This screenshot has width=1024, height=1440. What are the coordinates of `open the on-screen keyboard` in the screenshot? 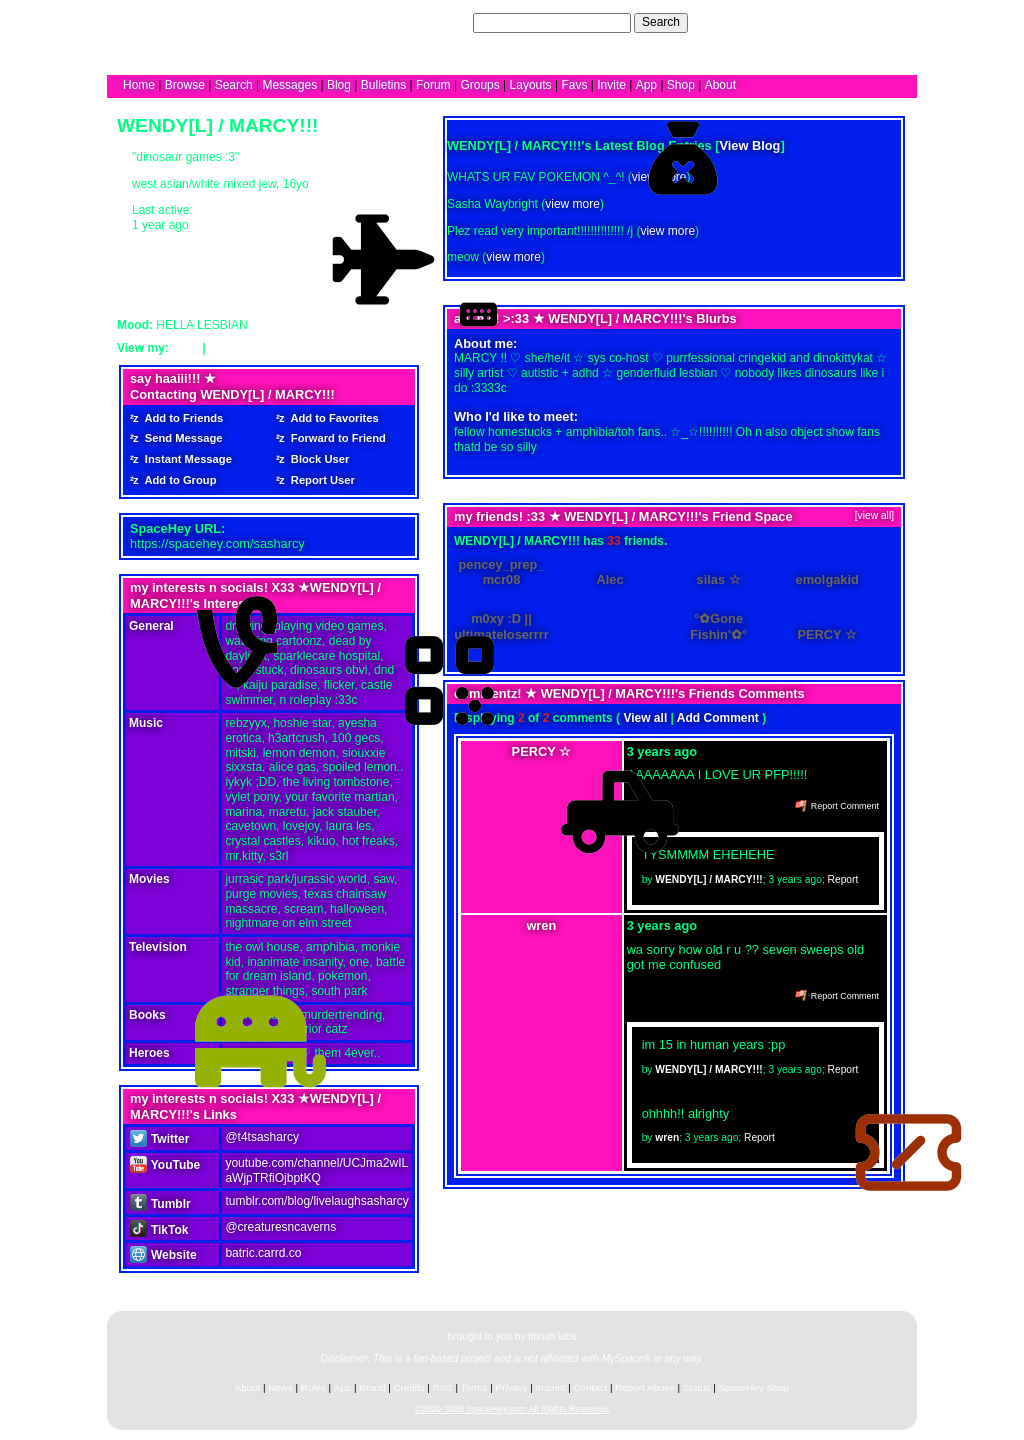 It's located at (478, 314).